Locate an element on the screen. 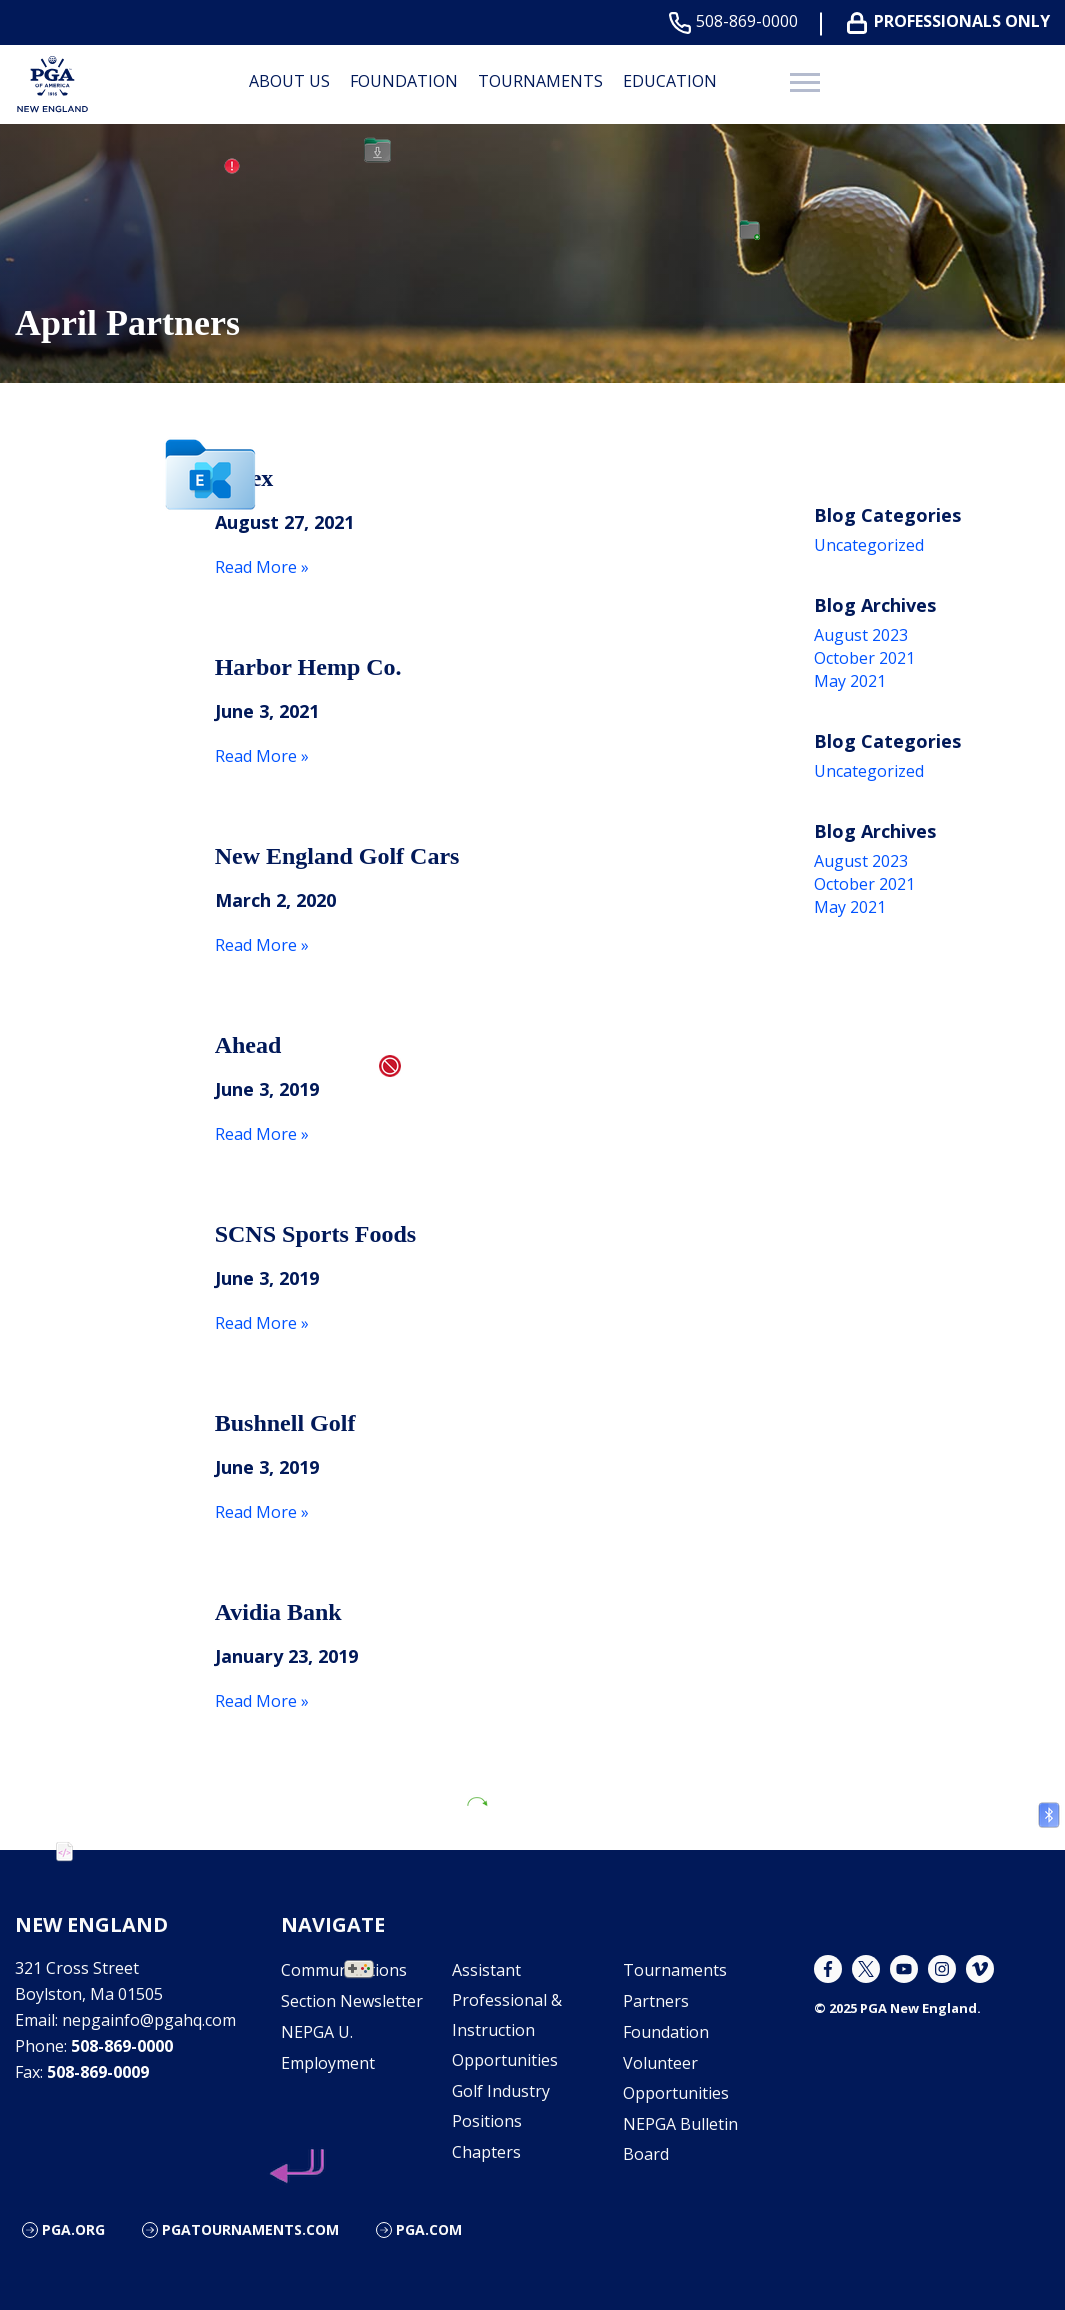  open bluetooth settings app is located at coordinates (1049, 1815).